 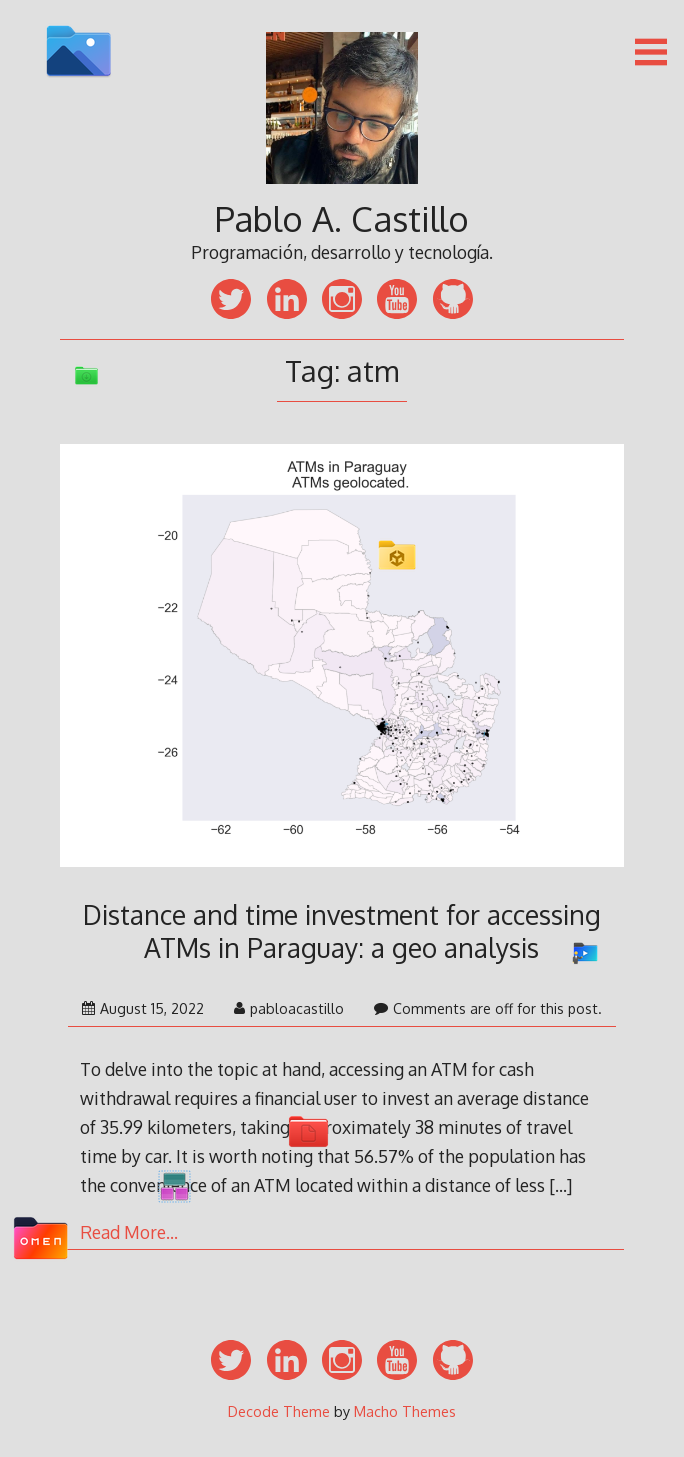 What do you see at coordinates (174, 1186) in the screenshot?
I see `select all items in the current view` at bounding box center [174, 1186].